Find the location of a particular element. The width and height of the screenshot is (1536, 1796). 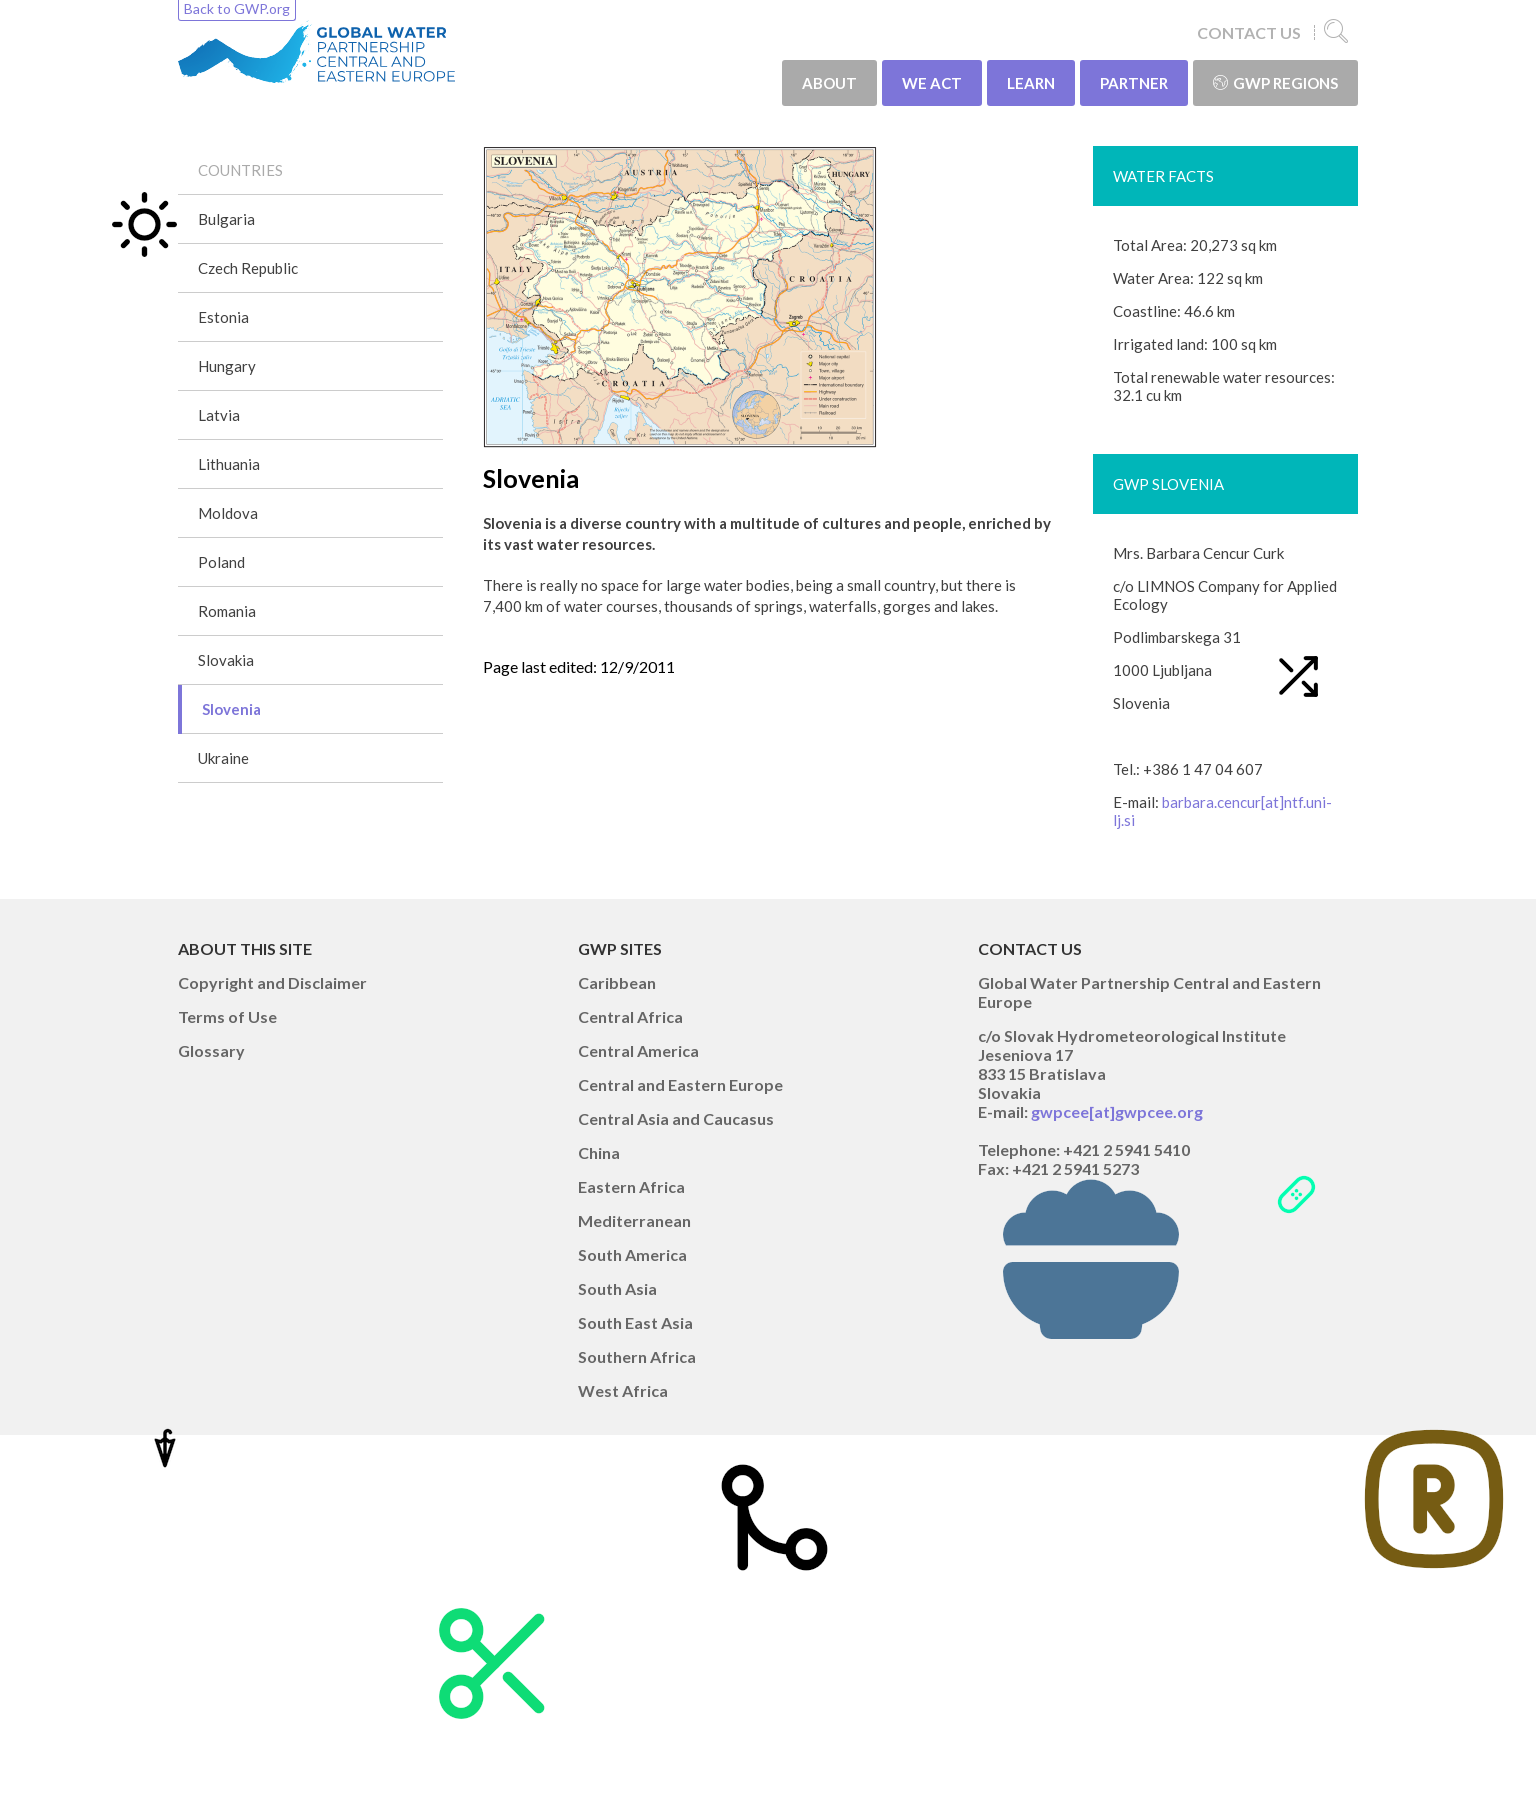

view food or meal options is located at coordinates (1091, 1262).